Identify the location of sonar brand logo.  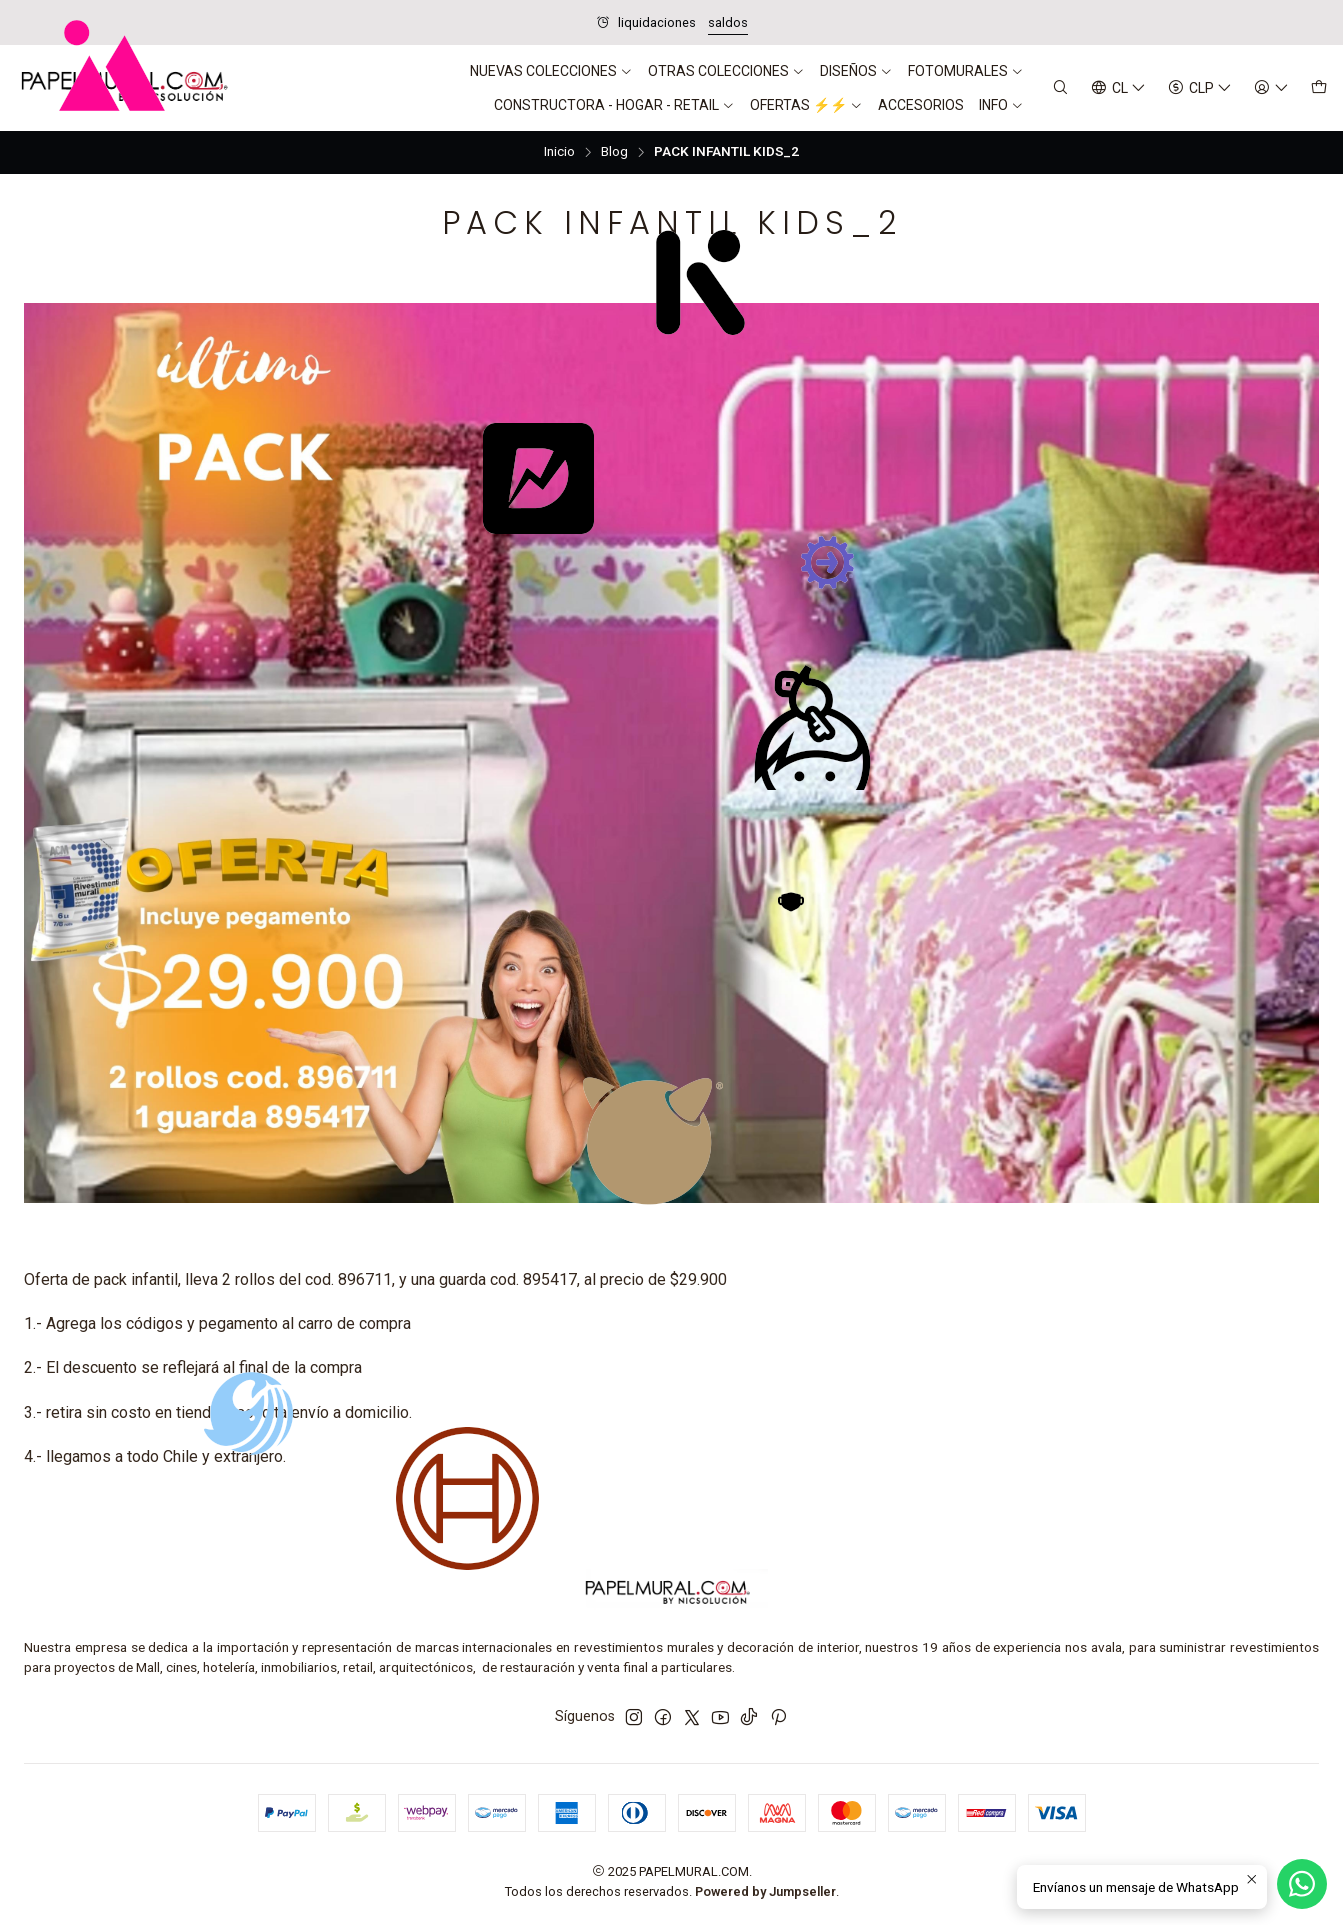
(248, 1413).